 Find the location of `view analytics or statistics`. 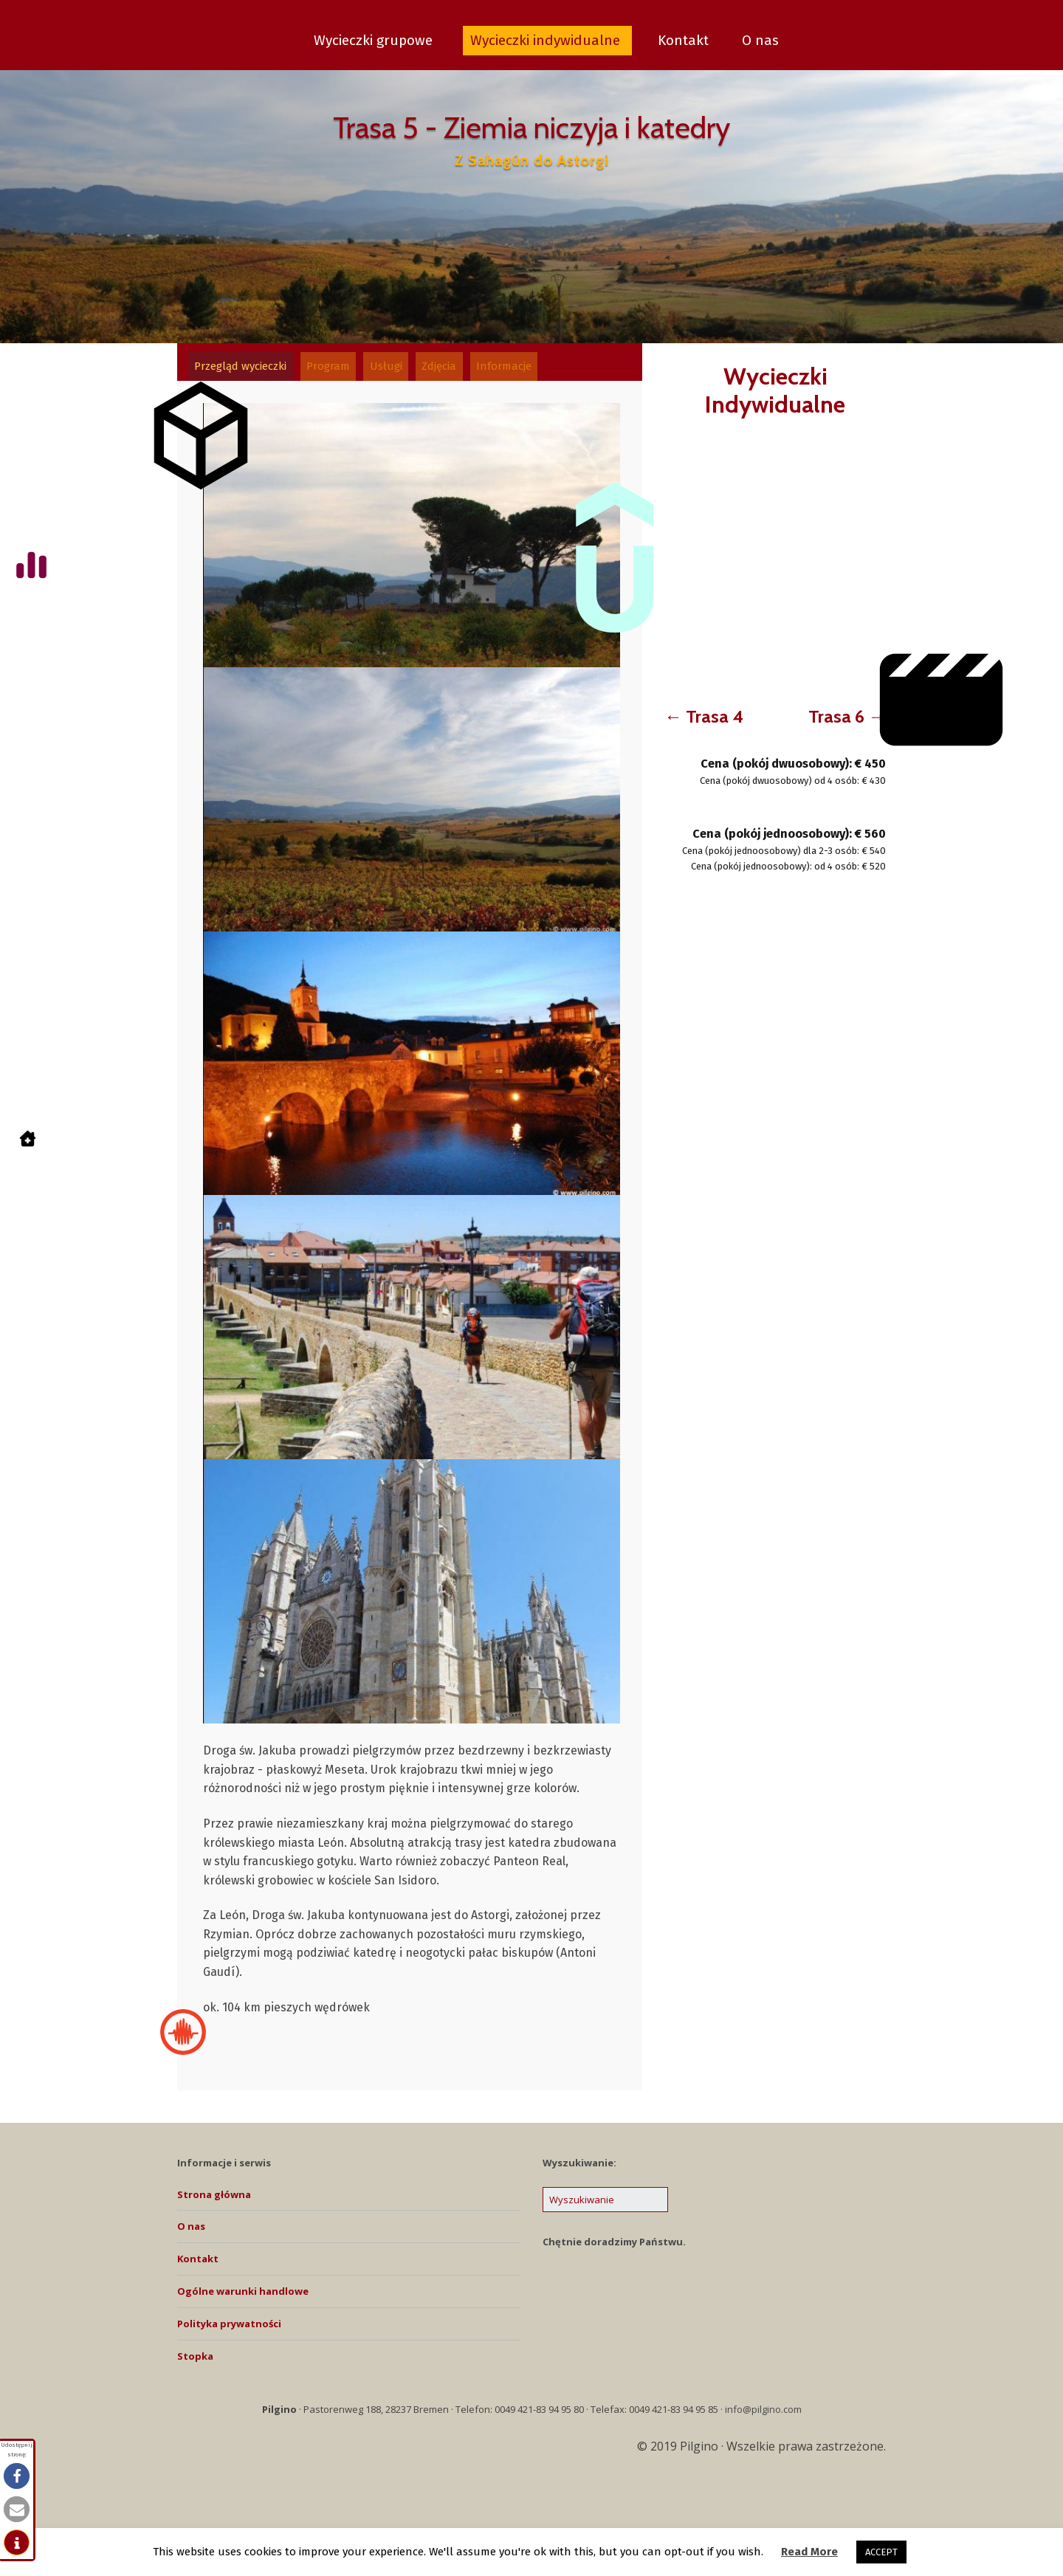

view analytics or statistics is located at coordinates (31, 565).